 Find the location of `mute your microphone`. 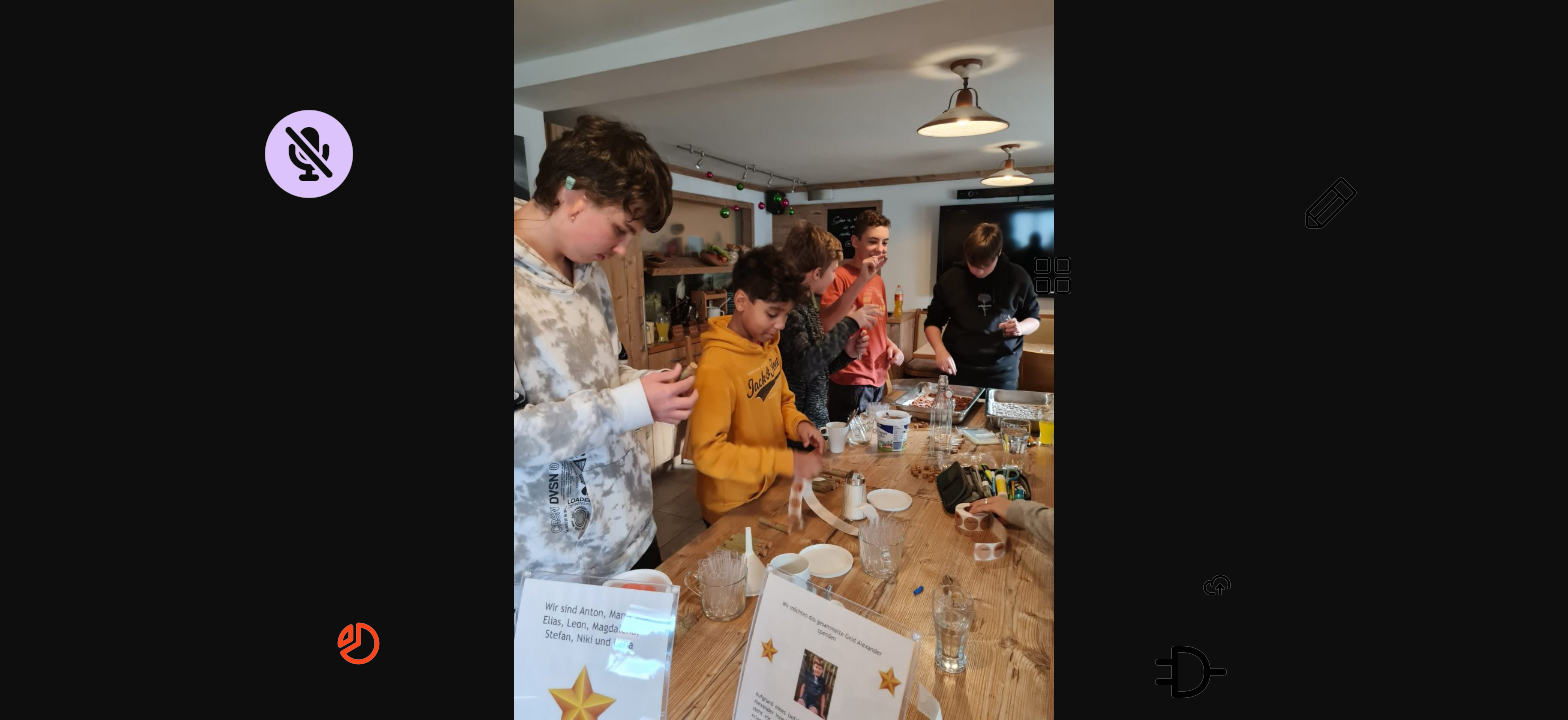

mute your microphone is located at coordinates (309, 154).